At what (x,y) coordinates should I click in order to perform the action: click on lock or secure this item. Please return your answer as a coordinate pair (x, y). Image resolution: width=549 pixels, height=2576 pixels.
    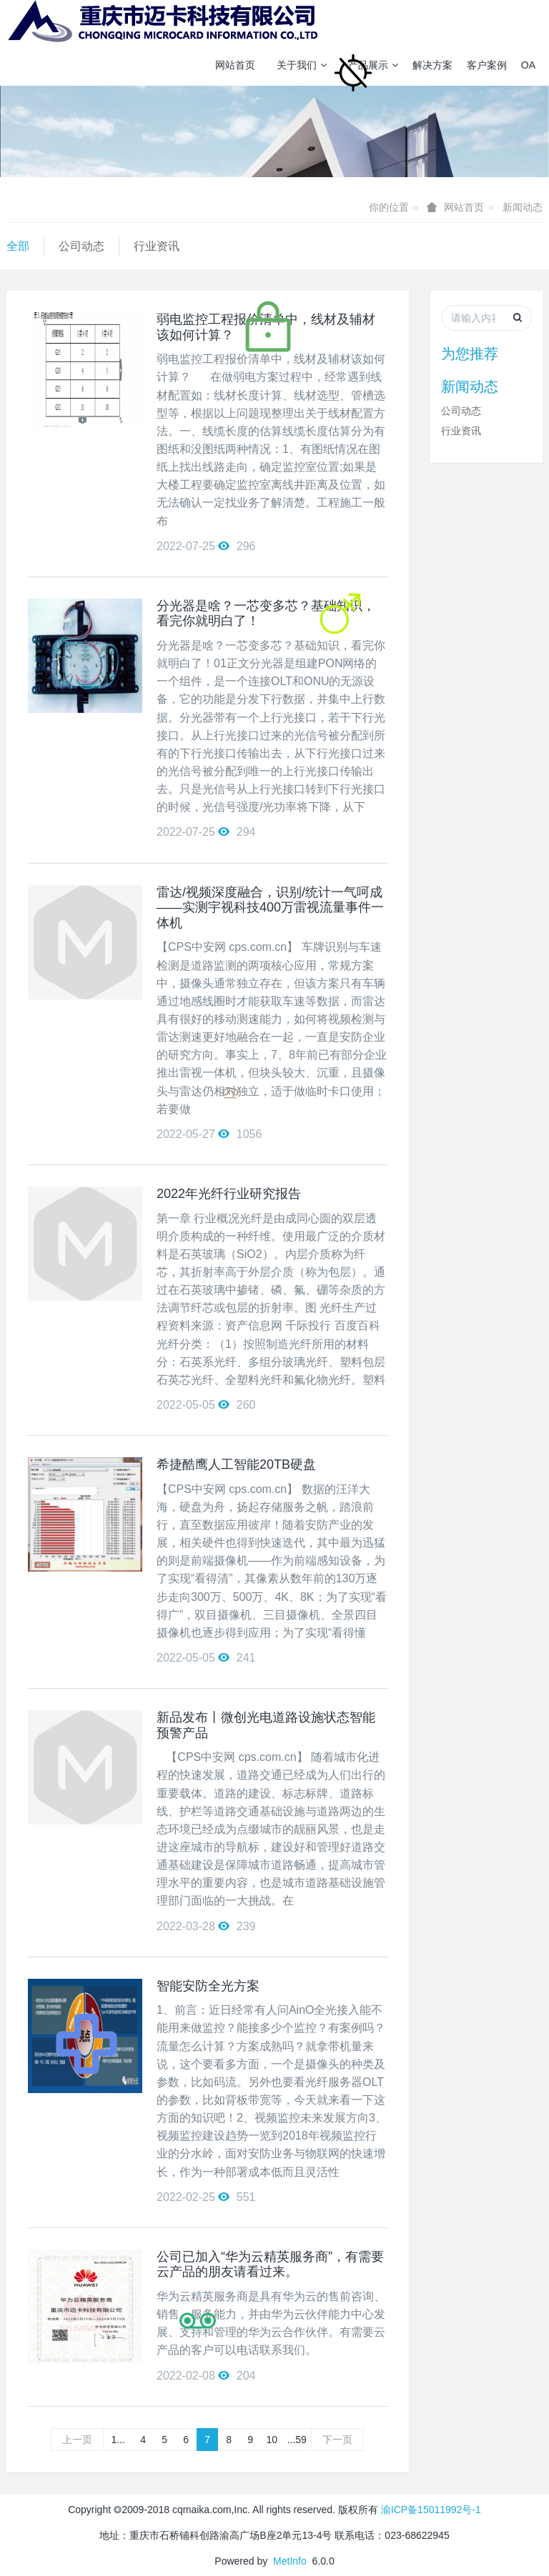
    Looking at the image, I should click on (268, 329).